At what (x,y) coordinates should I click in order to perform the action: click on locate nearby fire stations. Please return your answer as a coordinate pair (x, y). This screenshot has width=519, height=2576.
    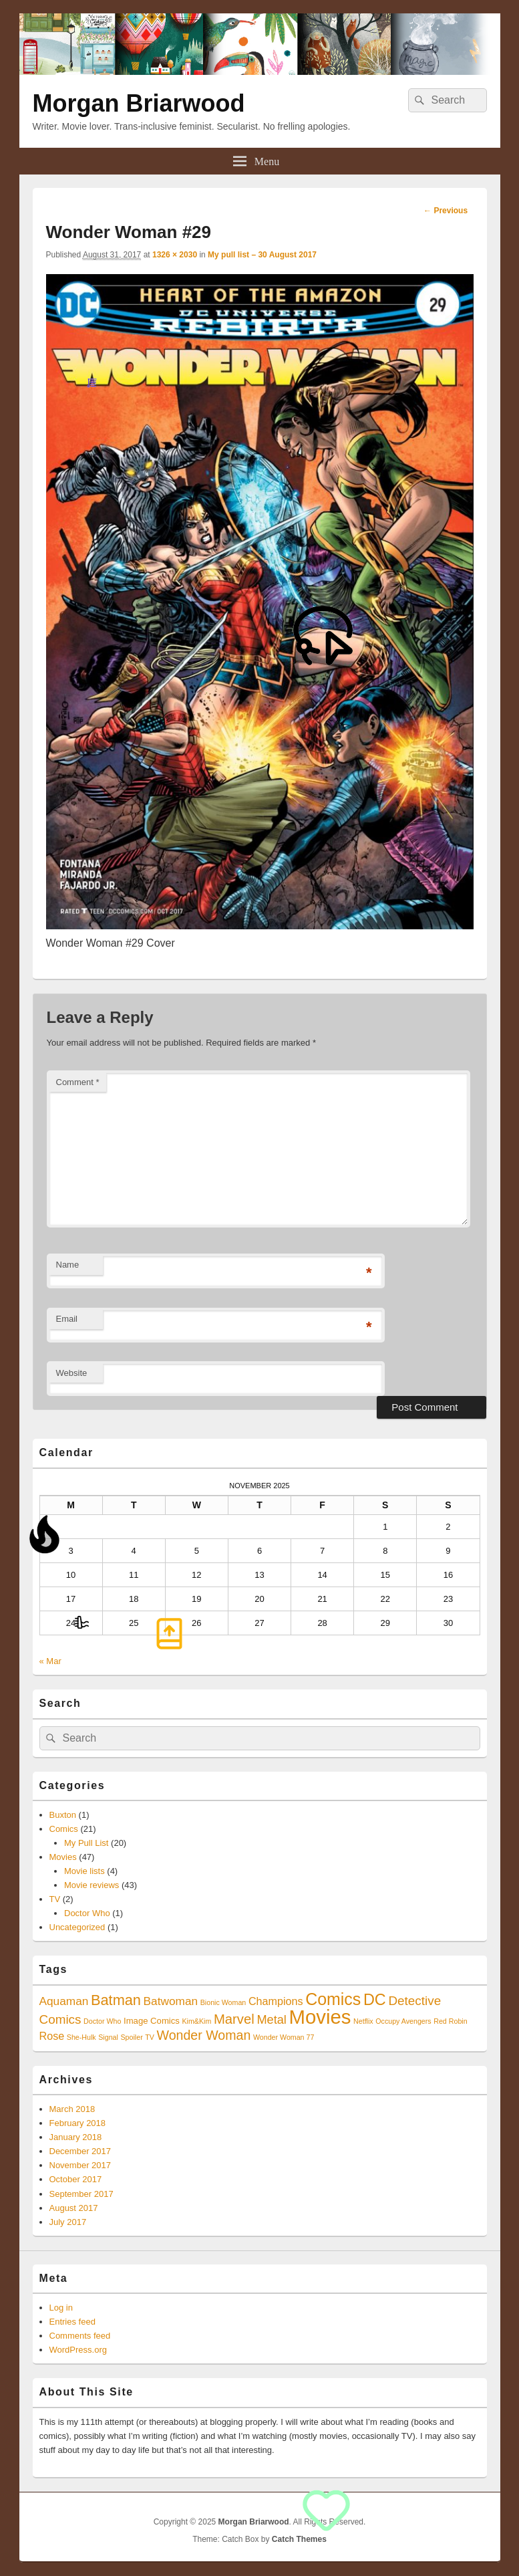
    Looking at the image, I should click on (44, 1534).